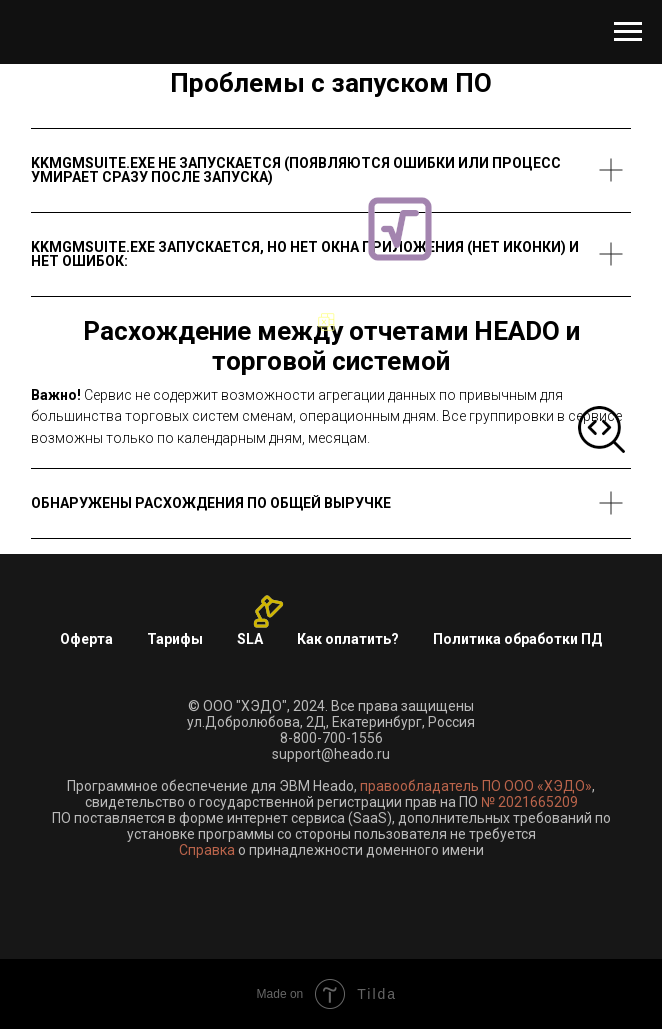 The image size is (662, 1029). I want to click on access square root calculator function, so click(400, 229).